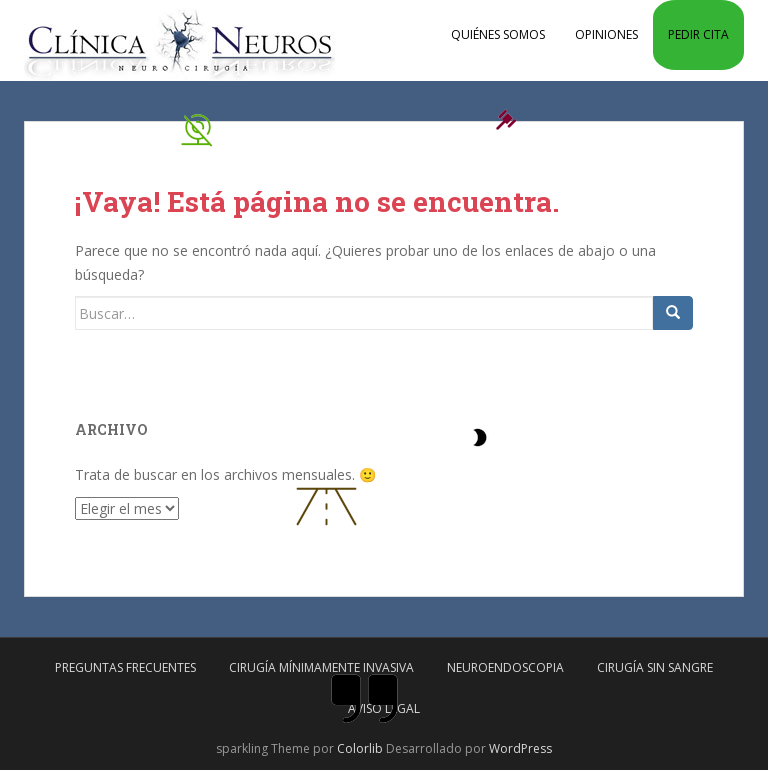 The height and width of the screenshot is (770, 768). I want to click on access legal or terms of service settings, so click(505, 120).